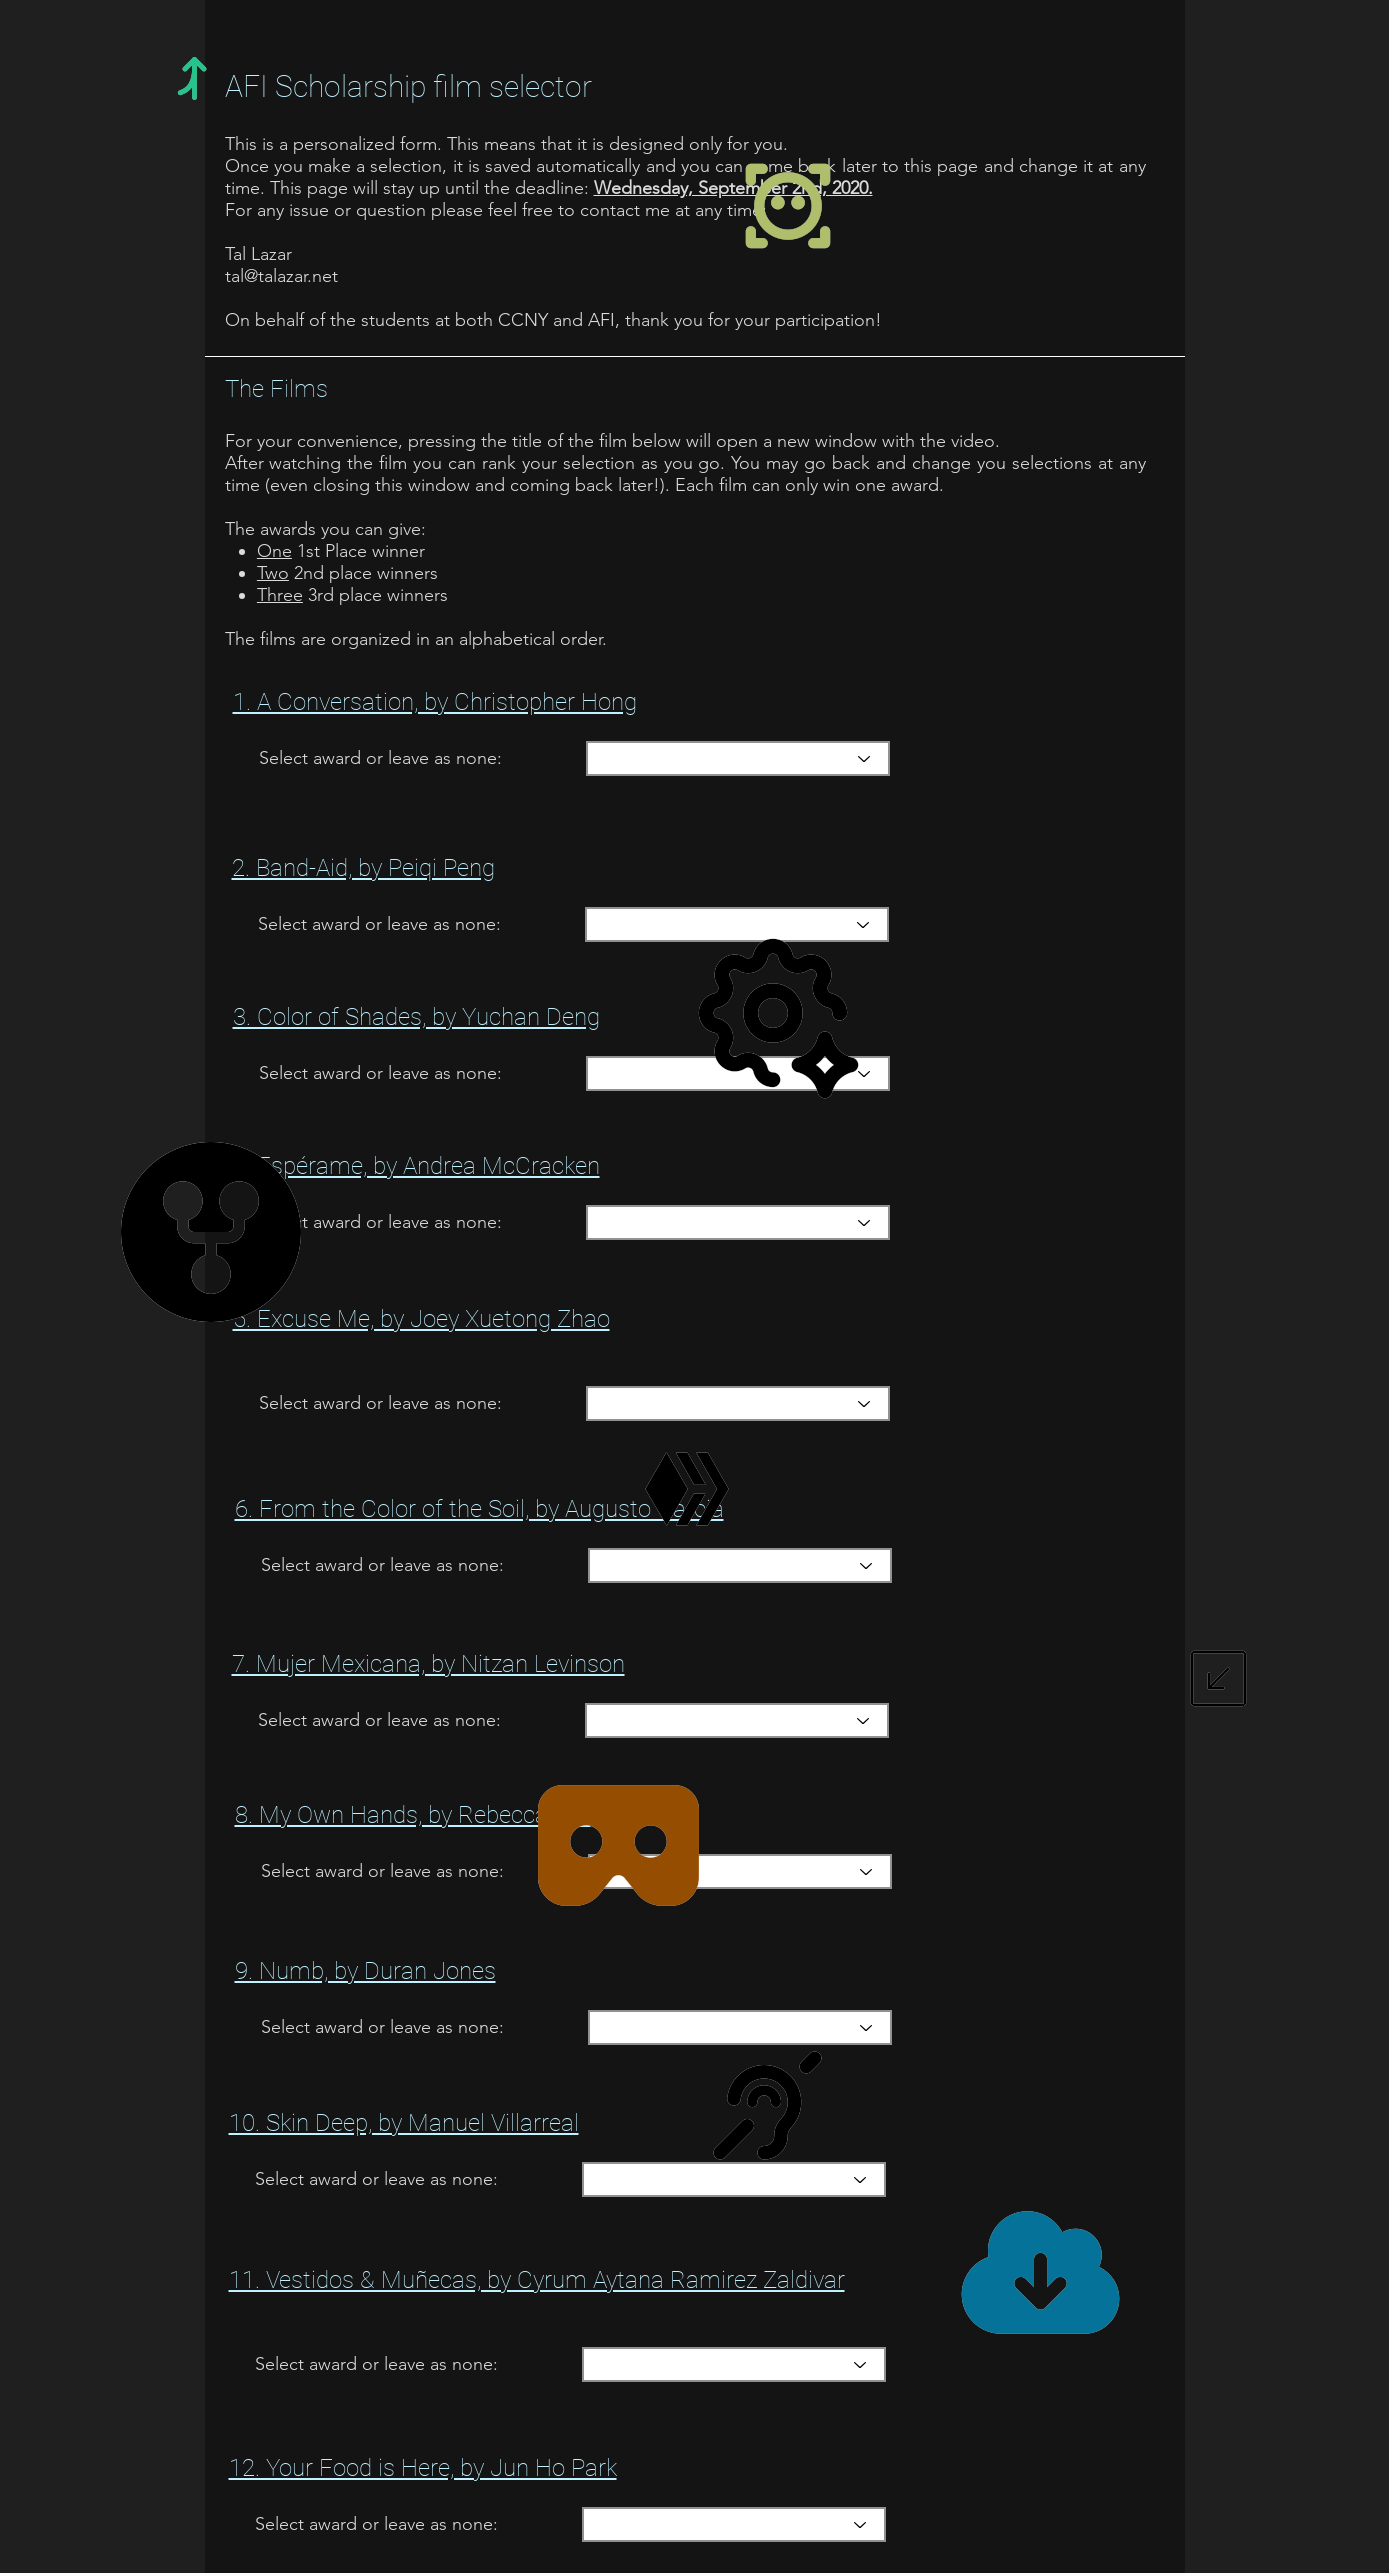  What do you see at coordinates (773, 1013) in the screenshot?
I see `access AI-powered or smart settings` at bounding box center [773, 1013].